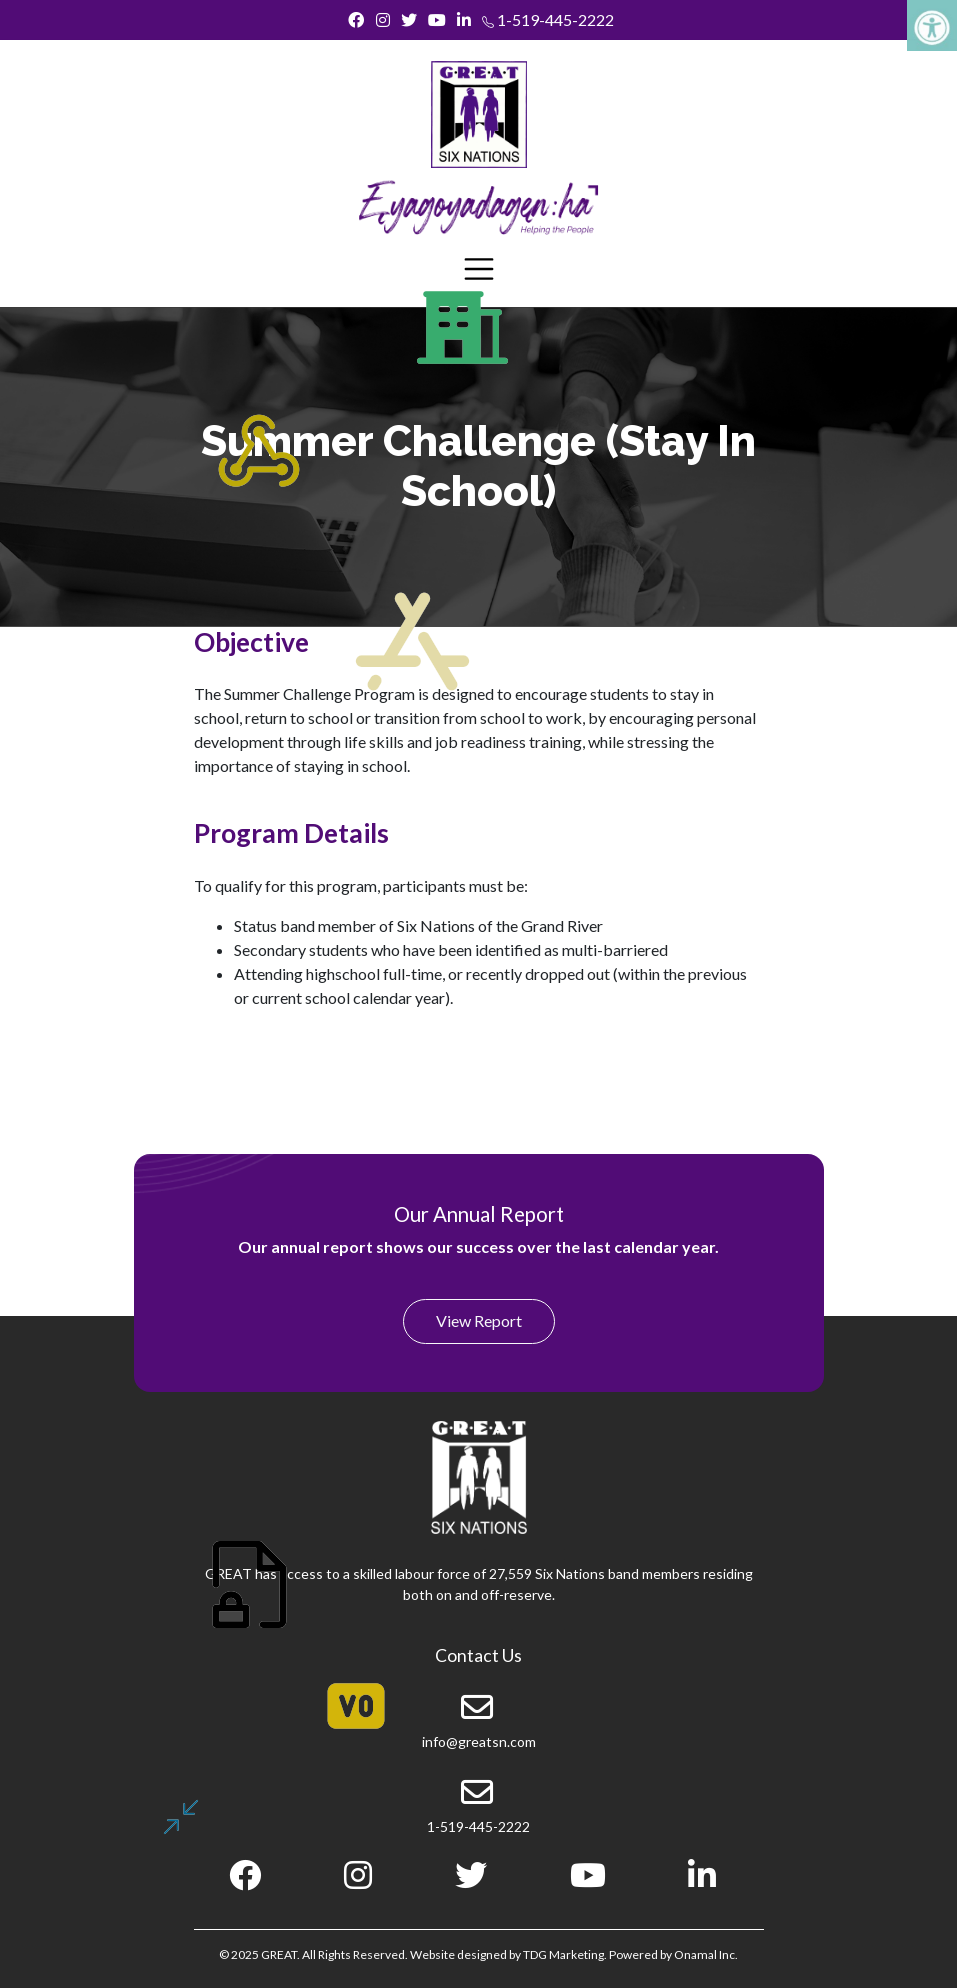  What do you see at coordinates (412, 645) in the screenshot?
I see `open the App Store` at bounding box center [412, 645].